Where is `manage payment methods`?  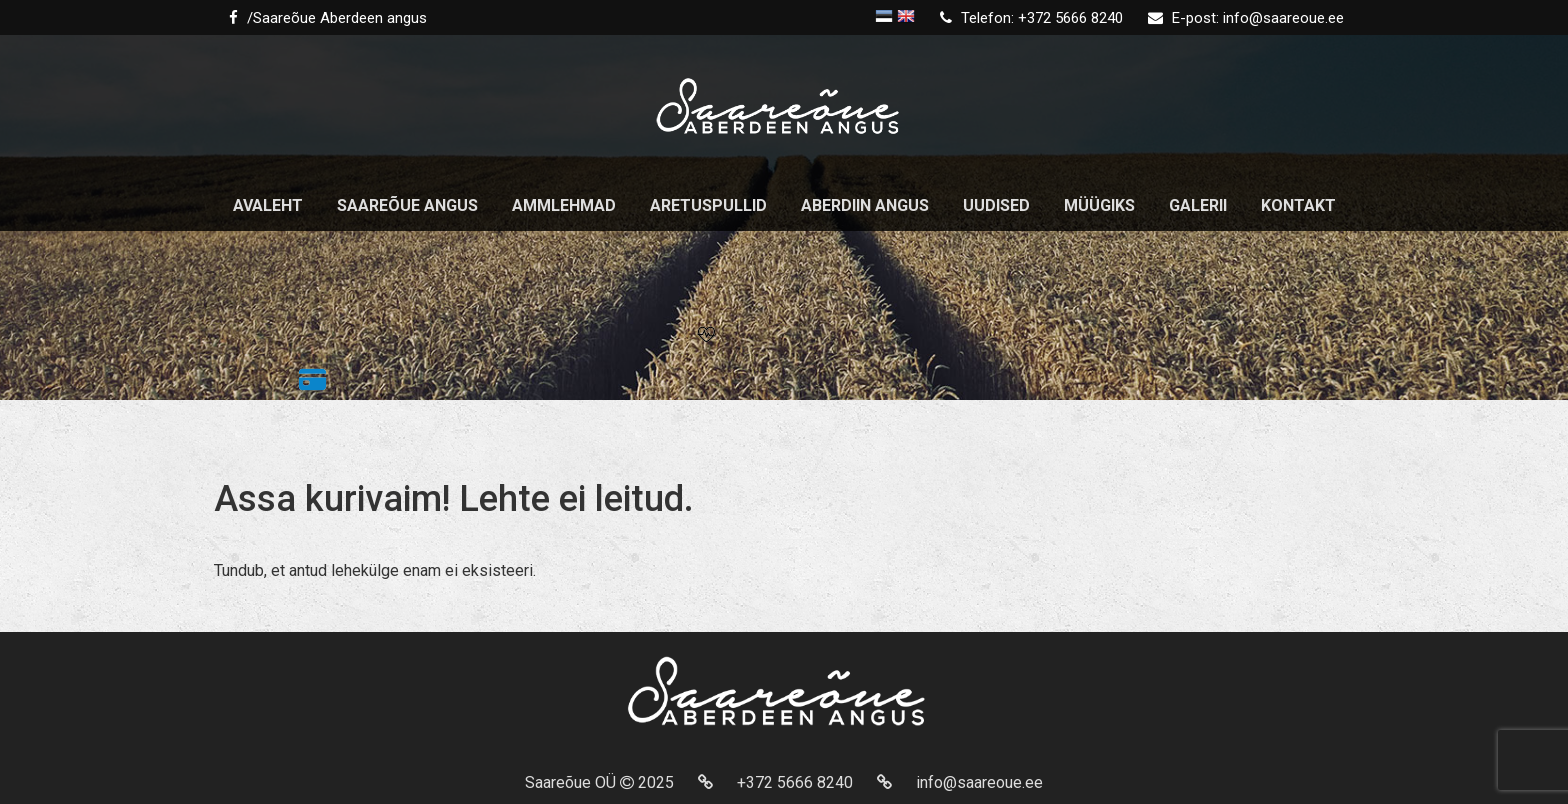 manage payment methods is located at coordinates (312, 379).